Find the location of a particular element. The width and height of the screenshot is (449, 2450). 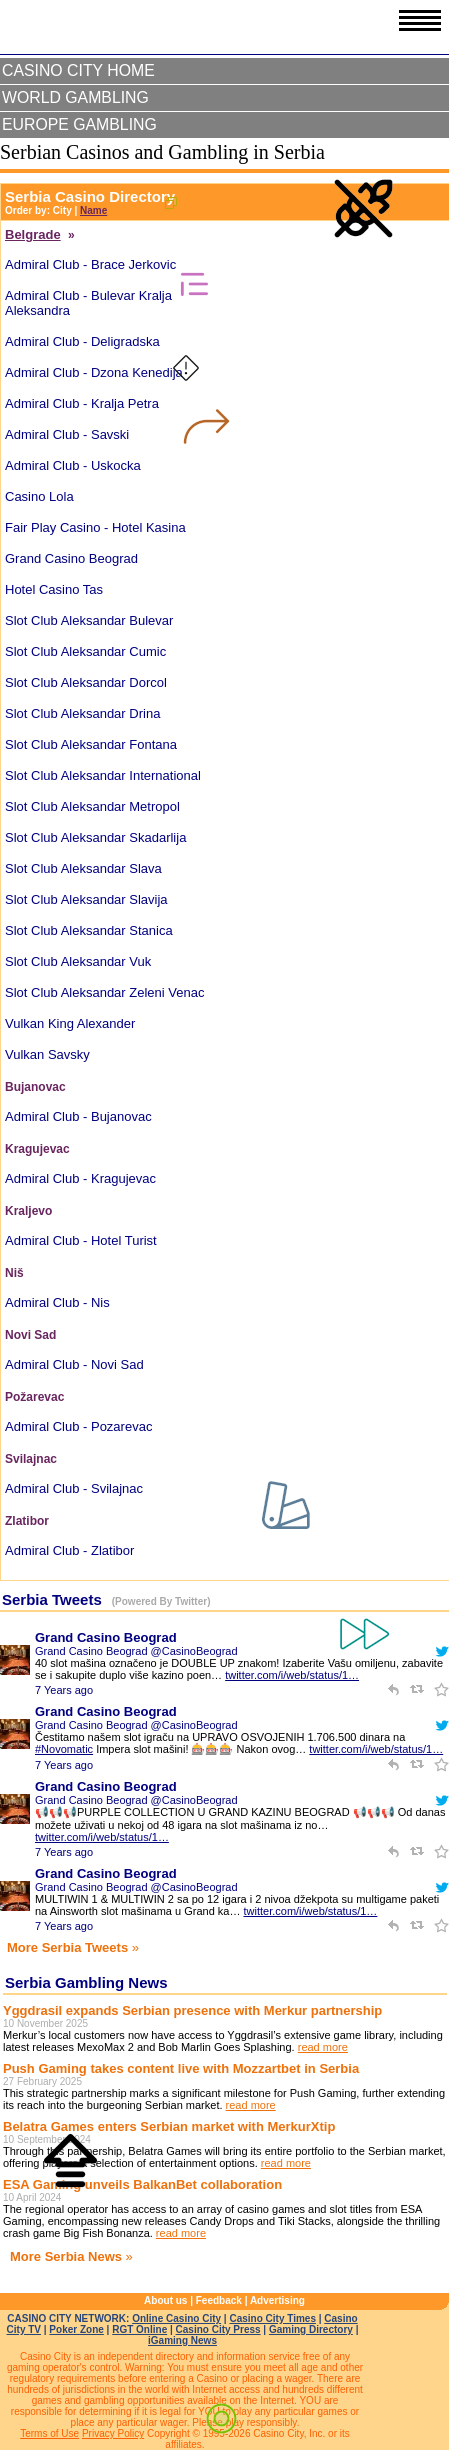

upload multiple files is located at coordinates (70, 2162).